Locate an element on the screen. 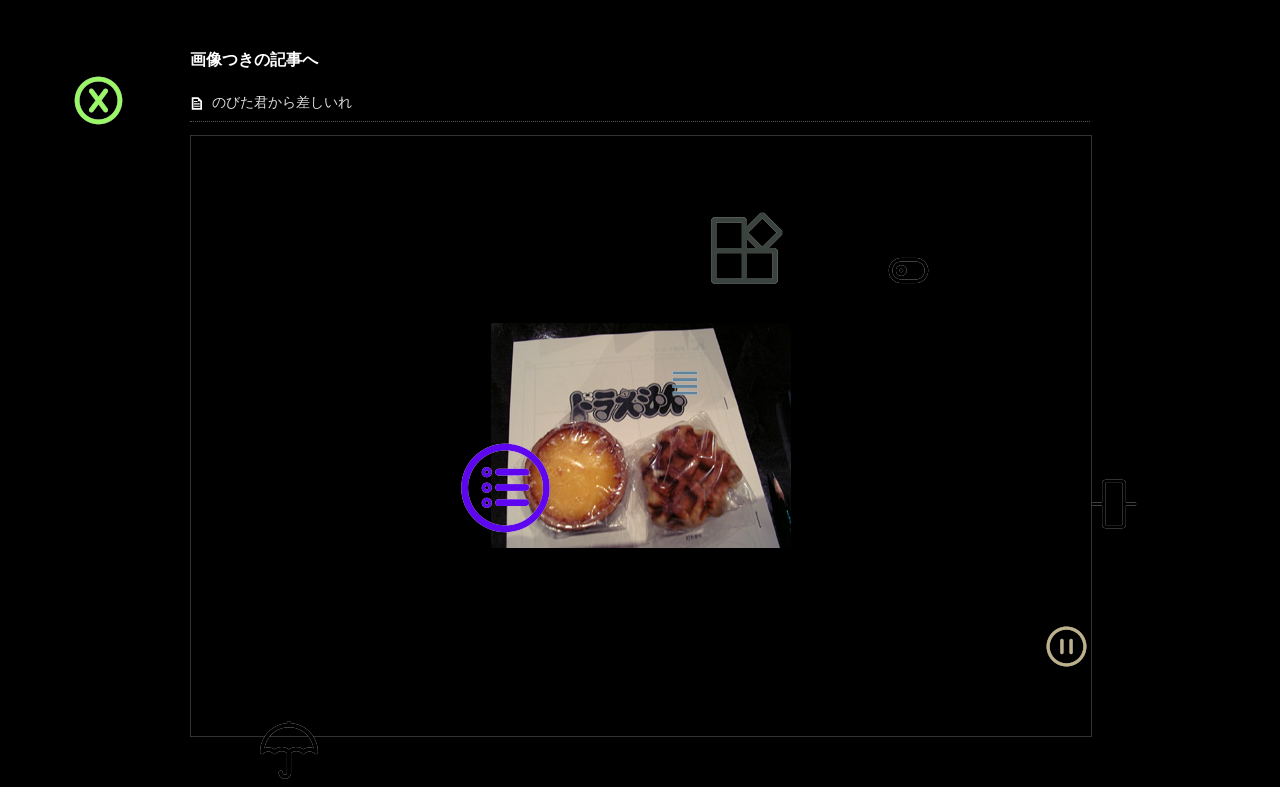  view weather protection or rain forecast is located at coordinates (289, 750).